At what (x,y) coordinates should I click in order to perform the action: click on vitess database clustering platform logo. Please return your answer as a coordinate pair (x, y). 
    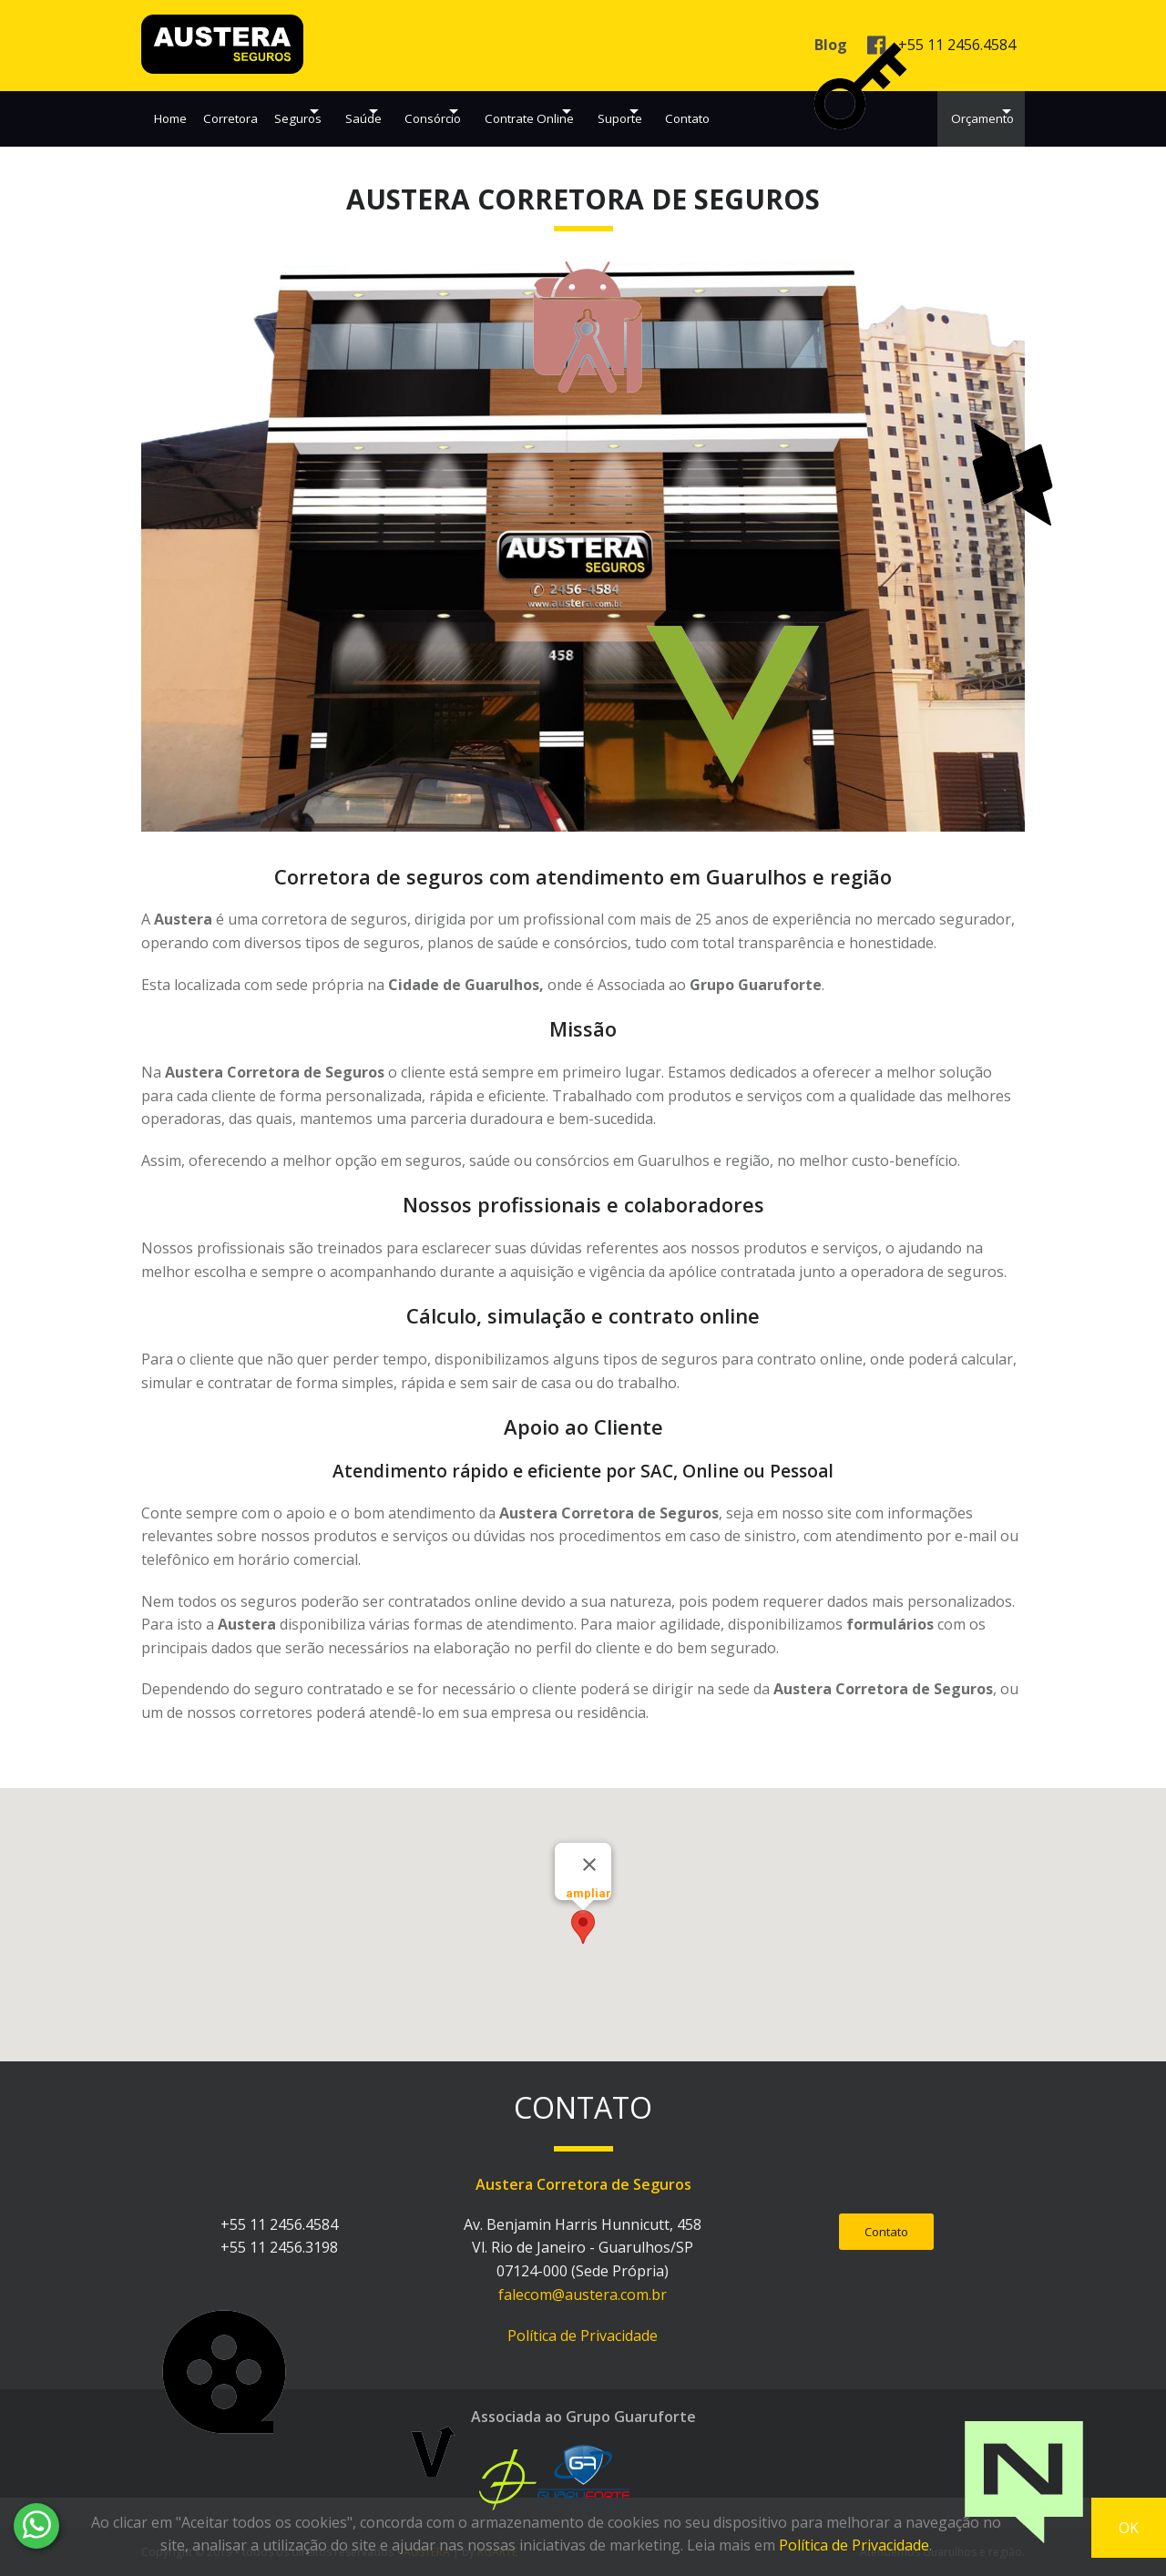
    Looking at the image, I should click on (732, 704).